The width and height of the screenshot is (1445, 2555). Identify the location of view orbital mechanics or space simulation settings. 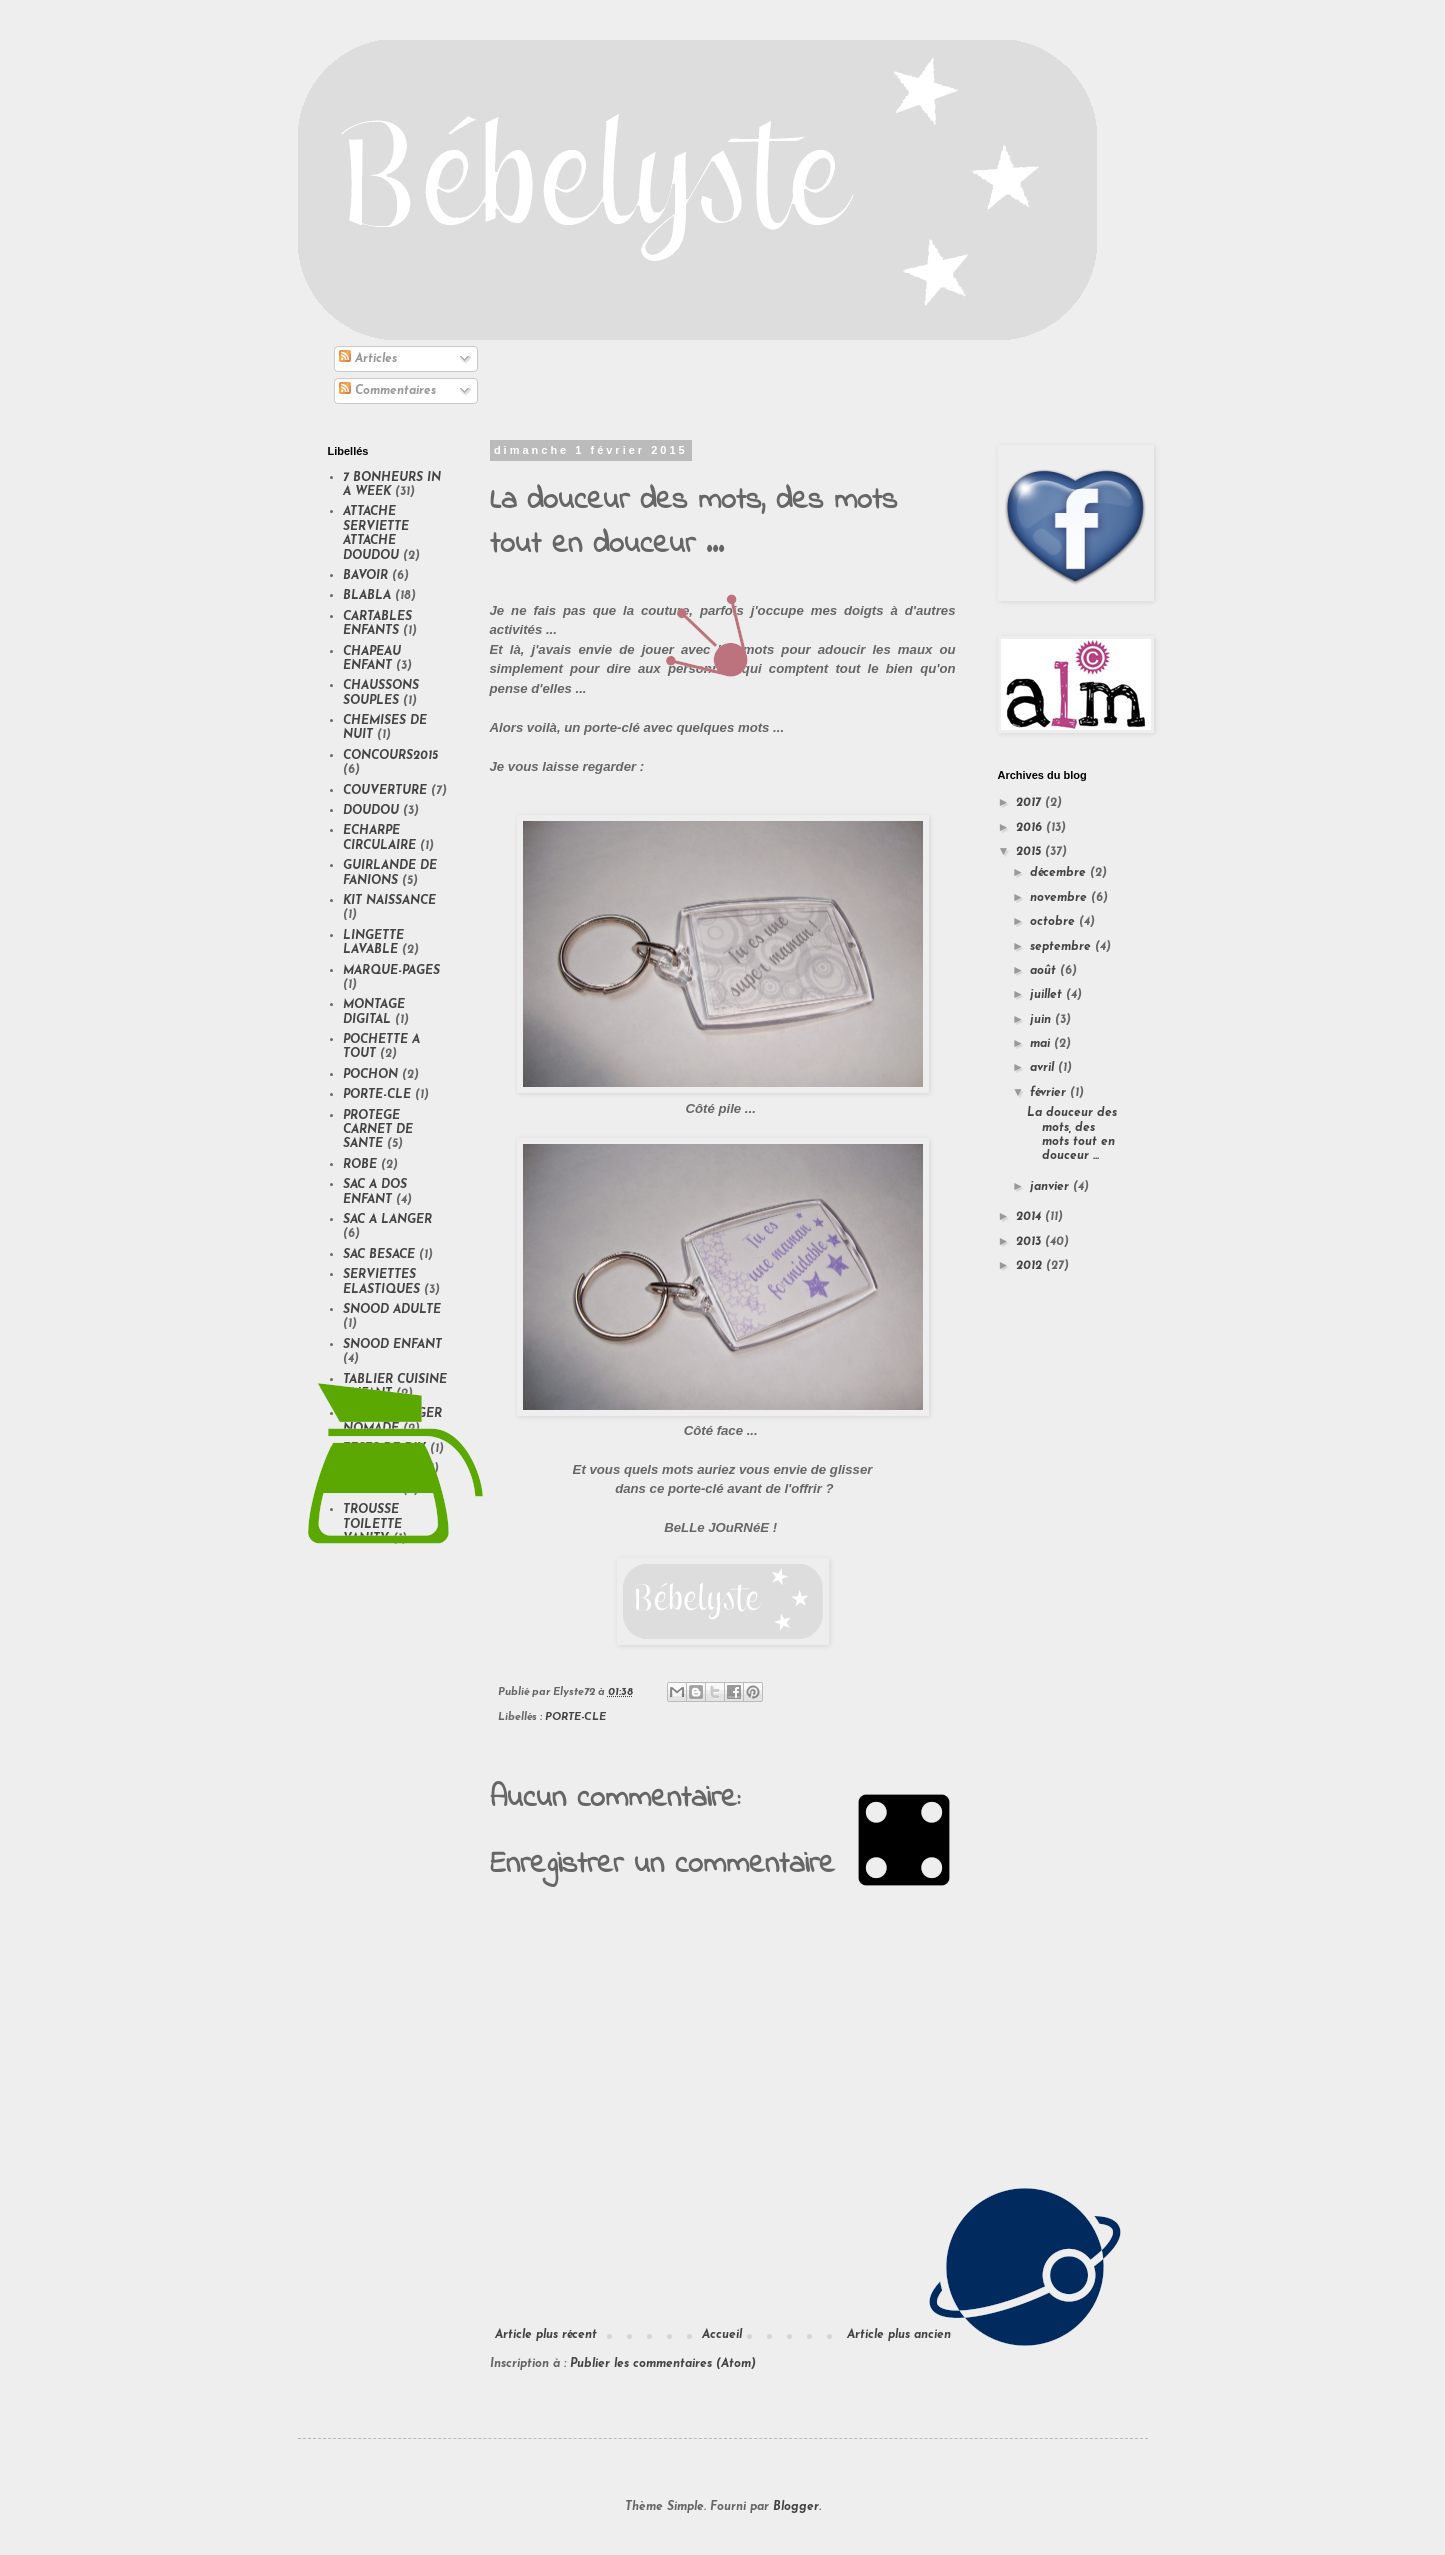
(1025, 2267).